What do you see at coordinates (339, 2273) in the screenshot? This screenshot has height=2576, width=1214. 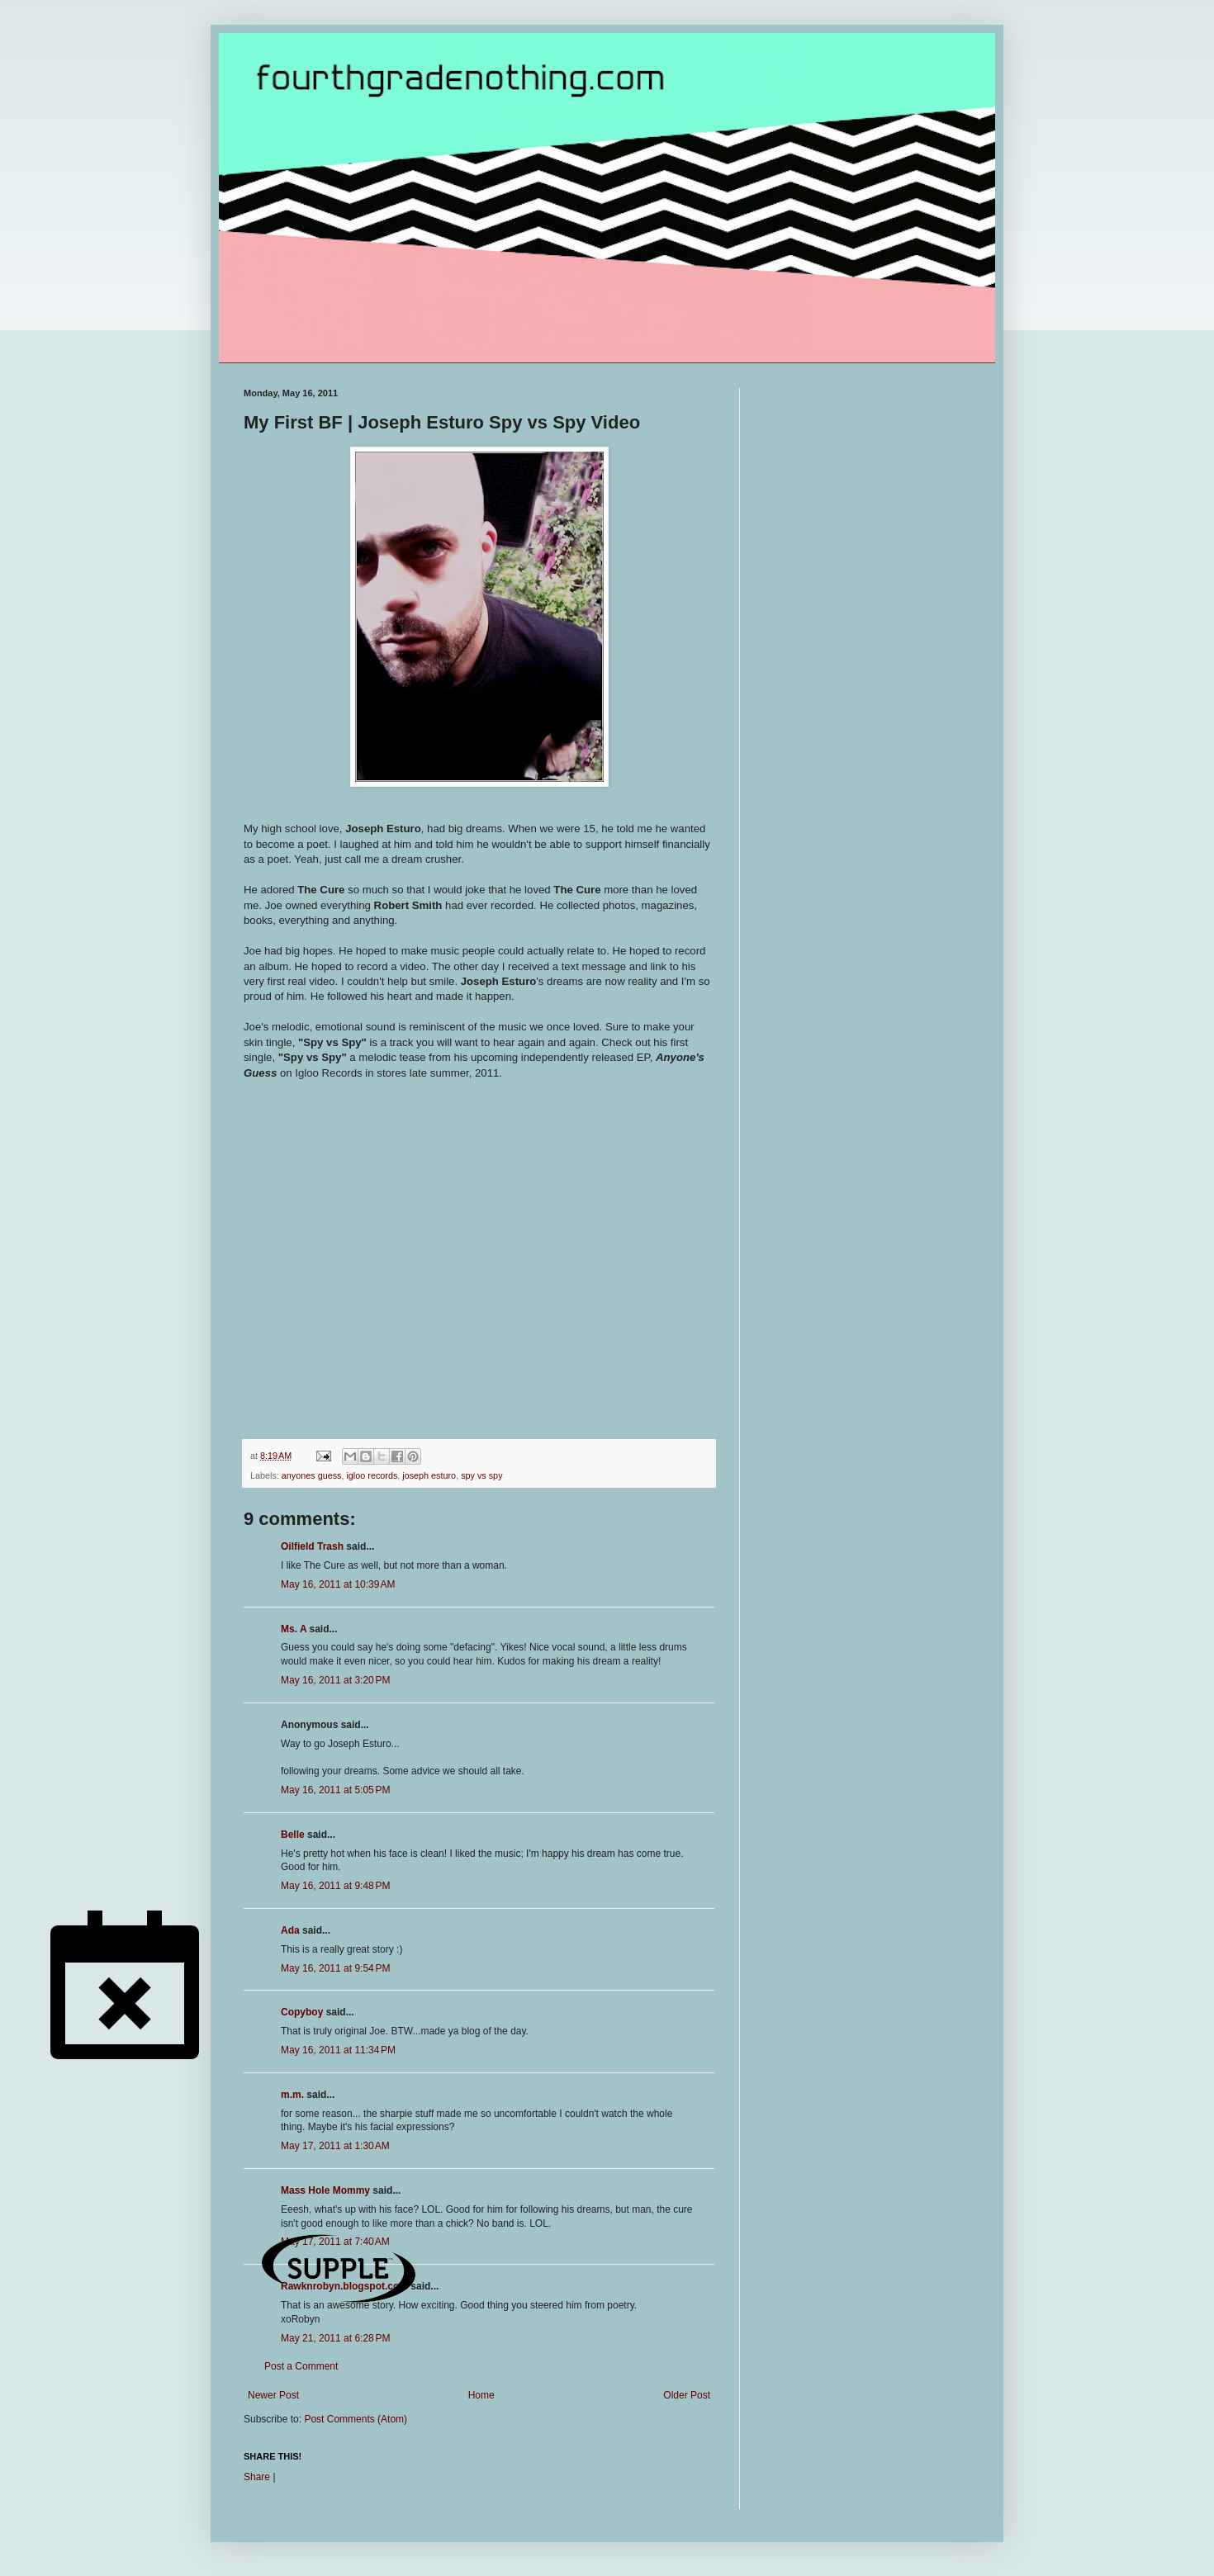 I see `supple brand logo` at bounding box center [339, 2273].